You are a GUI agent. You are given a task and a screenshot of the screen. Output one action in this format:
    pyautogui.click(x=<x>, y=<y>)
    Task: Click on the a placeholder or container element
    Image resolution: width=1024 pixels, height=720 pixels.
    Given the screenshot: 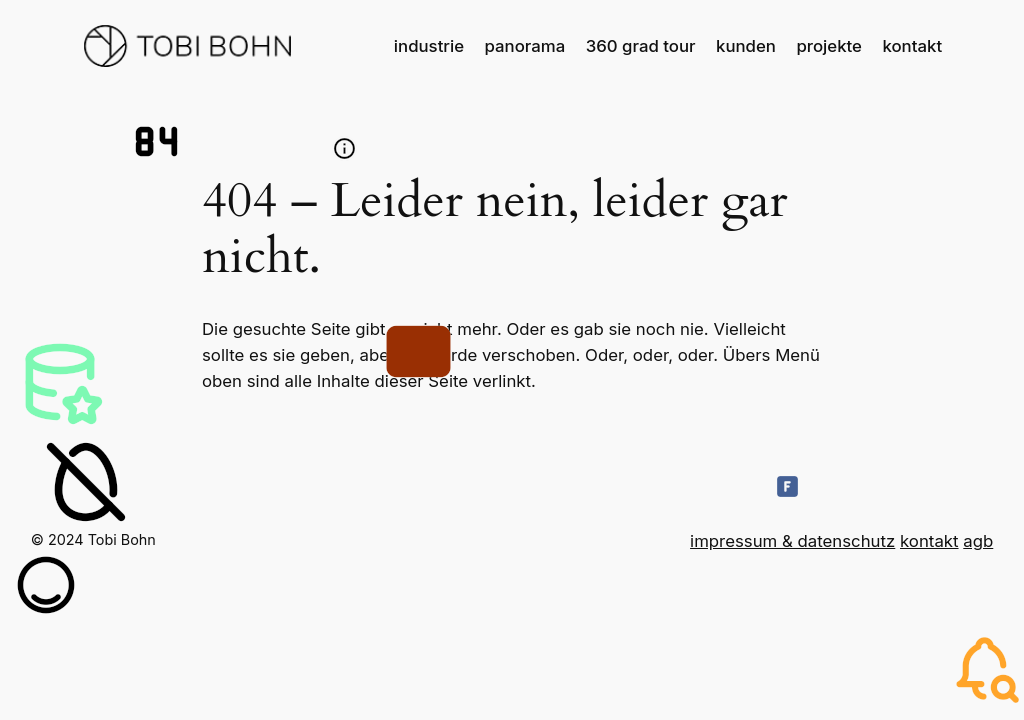 What is the action you would take?
    pyautogui.click(x=418, y=351)
    